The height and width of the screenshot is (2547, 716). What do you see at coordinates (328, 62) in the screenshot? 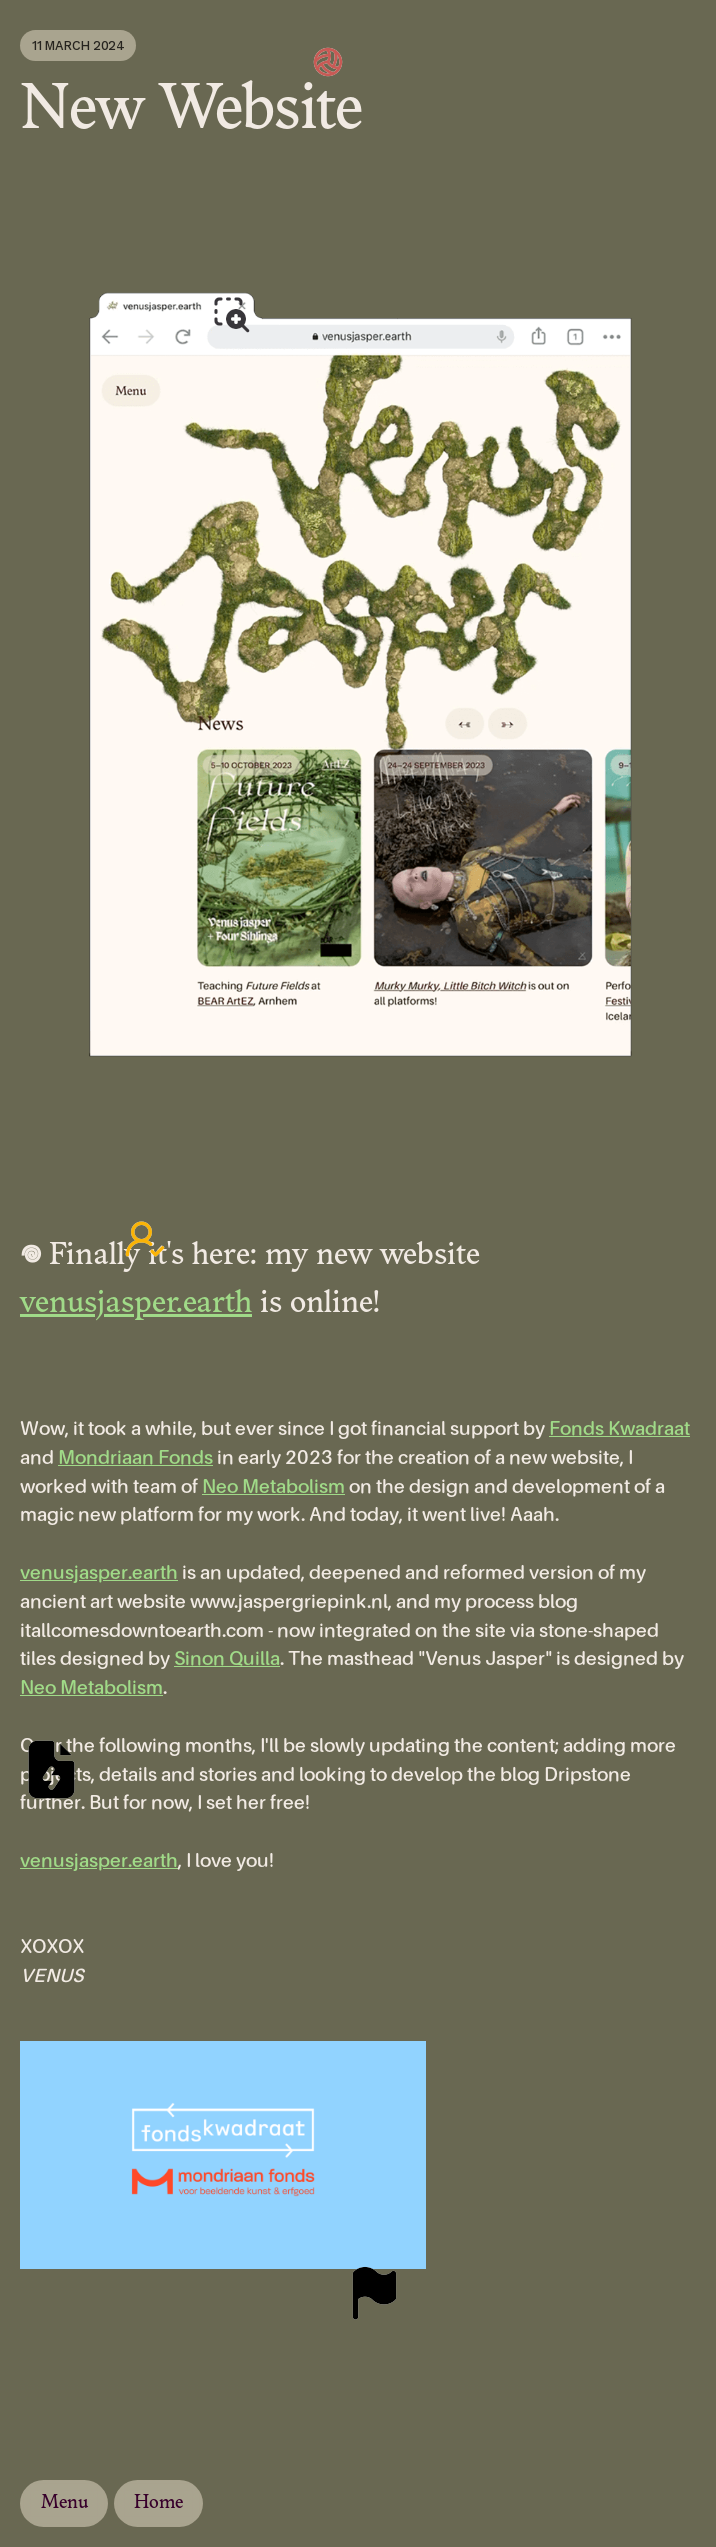
I see `access volleyball or beach sports content` at bounding box center [328, 62].